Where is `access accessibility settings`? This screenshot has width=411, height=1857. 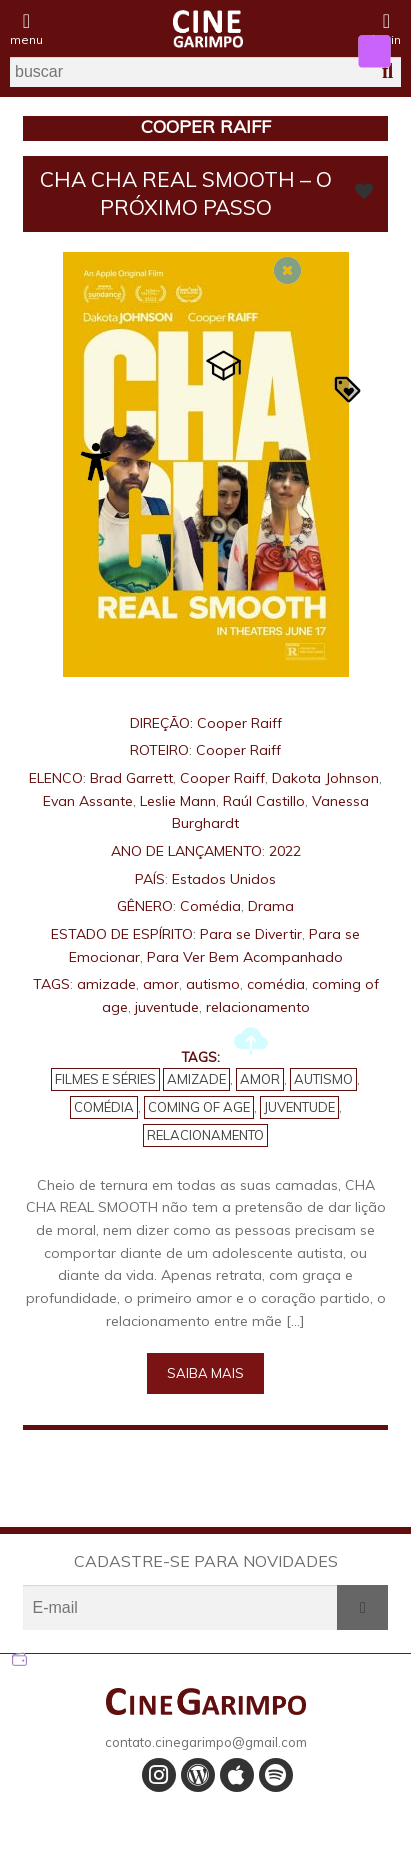 access accessibility settings is located at coordinates (96, 462).